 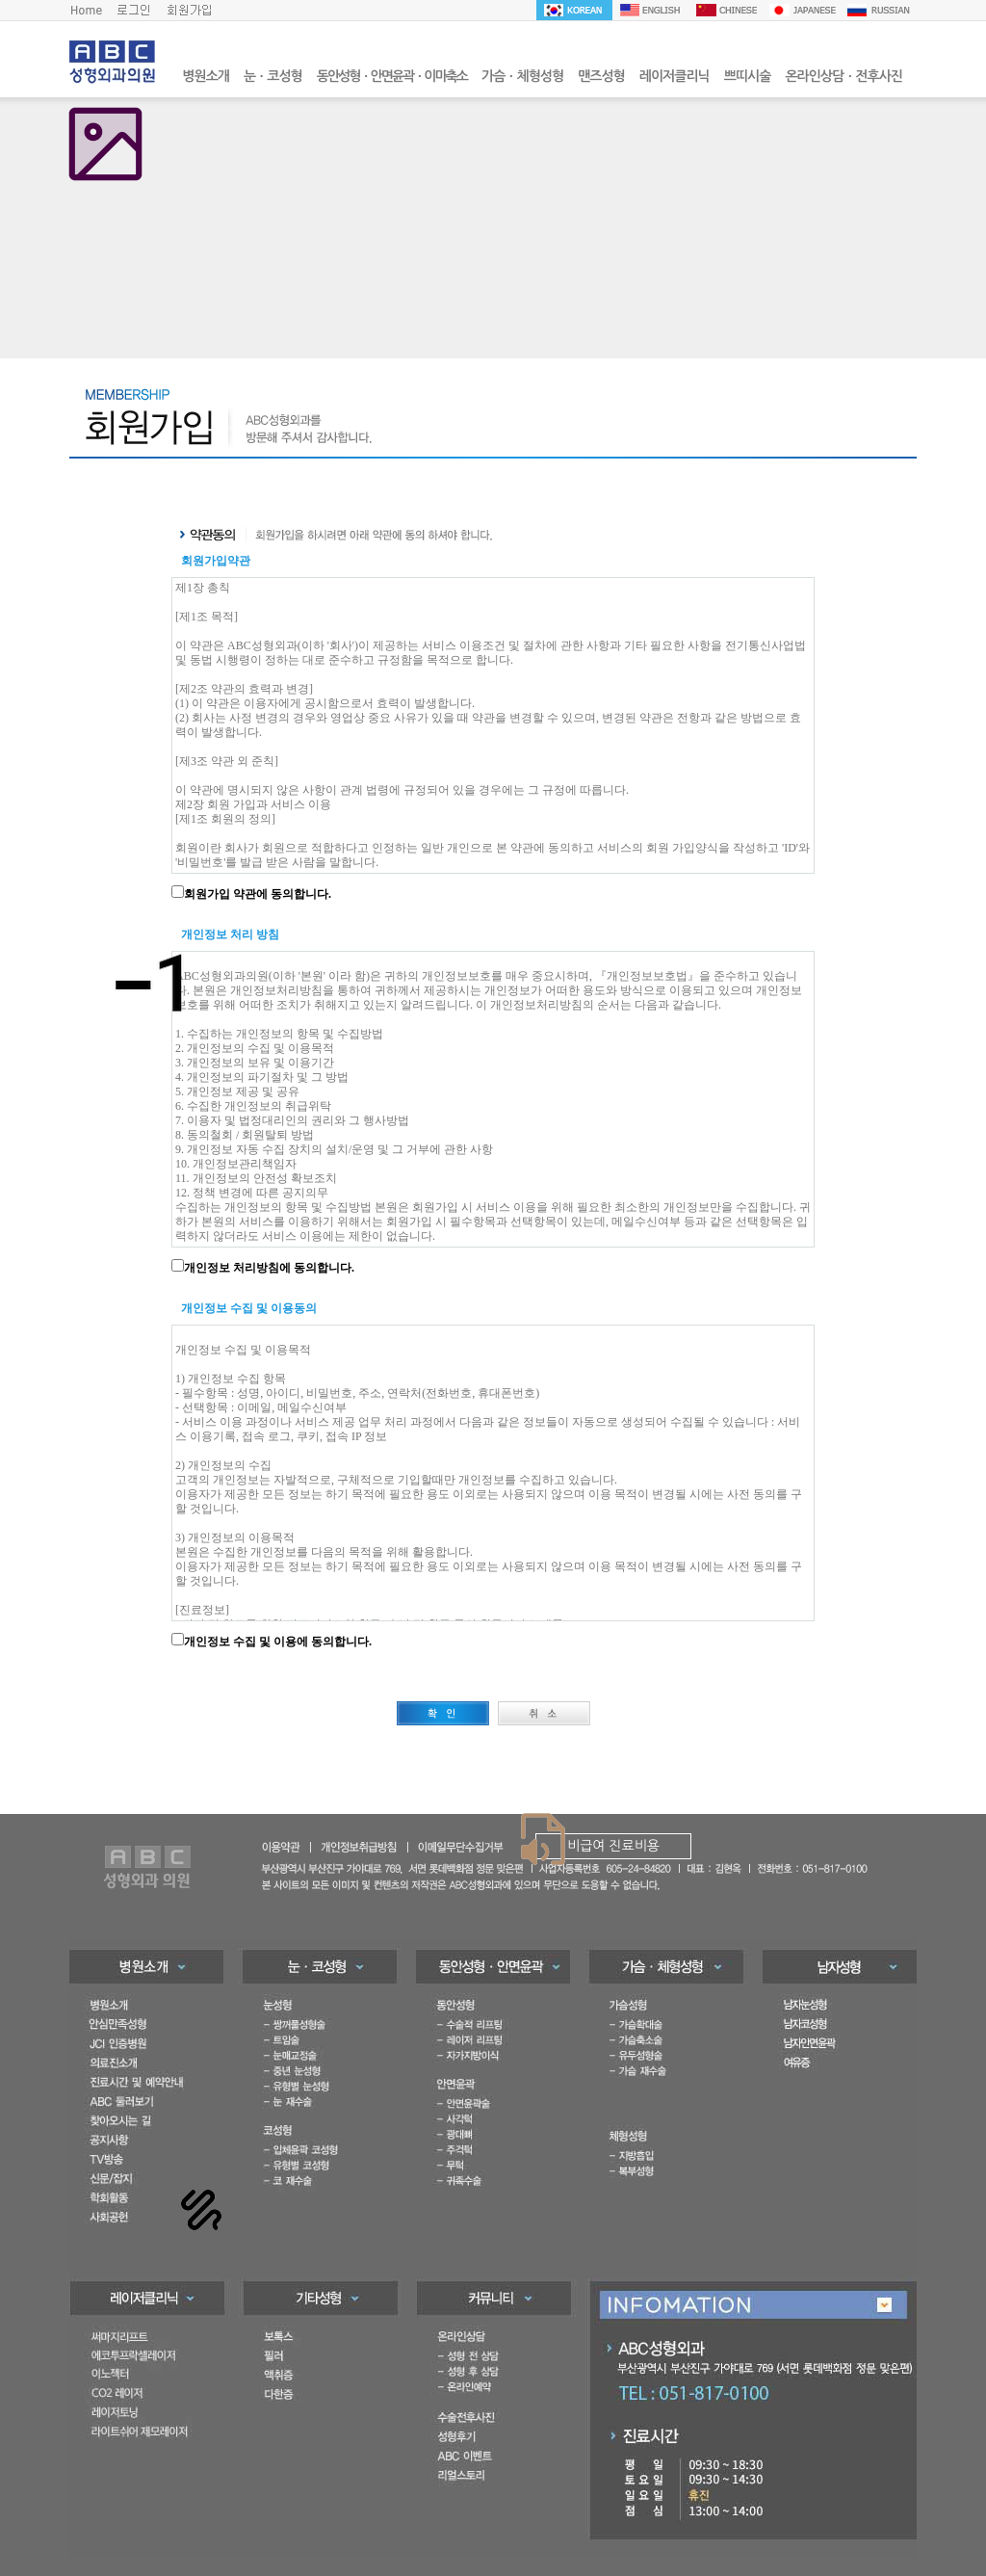 I want to click on access freehand drawing or sketching tool, so click(x=201, y=2210).